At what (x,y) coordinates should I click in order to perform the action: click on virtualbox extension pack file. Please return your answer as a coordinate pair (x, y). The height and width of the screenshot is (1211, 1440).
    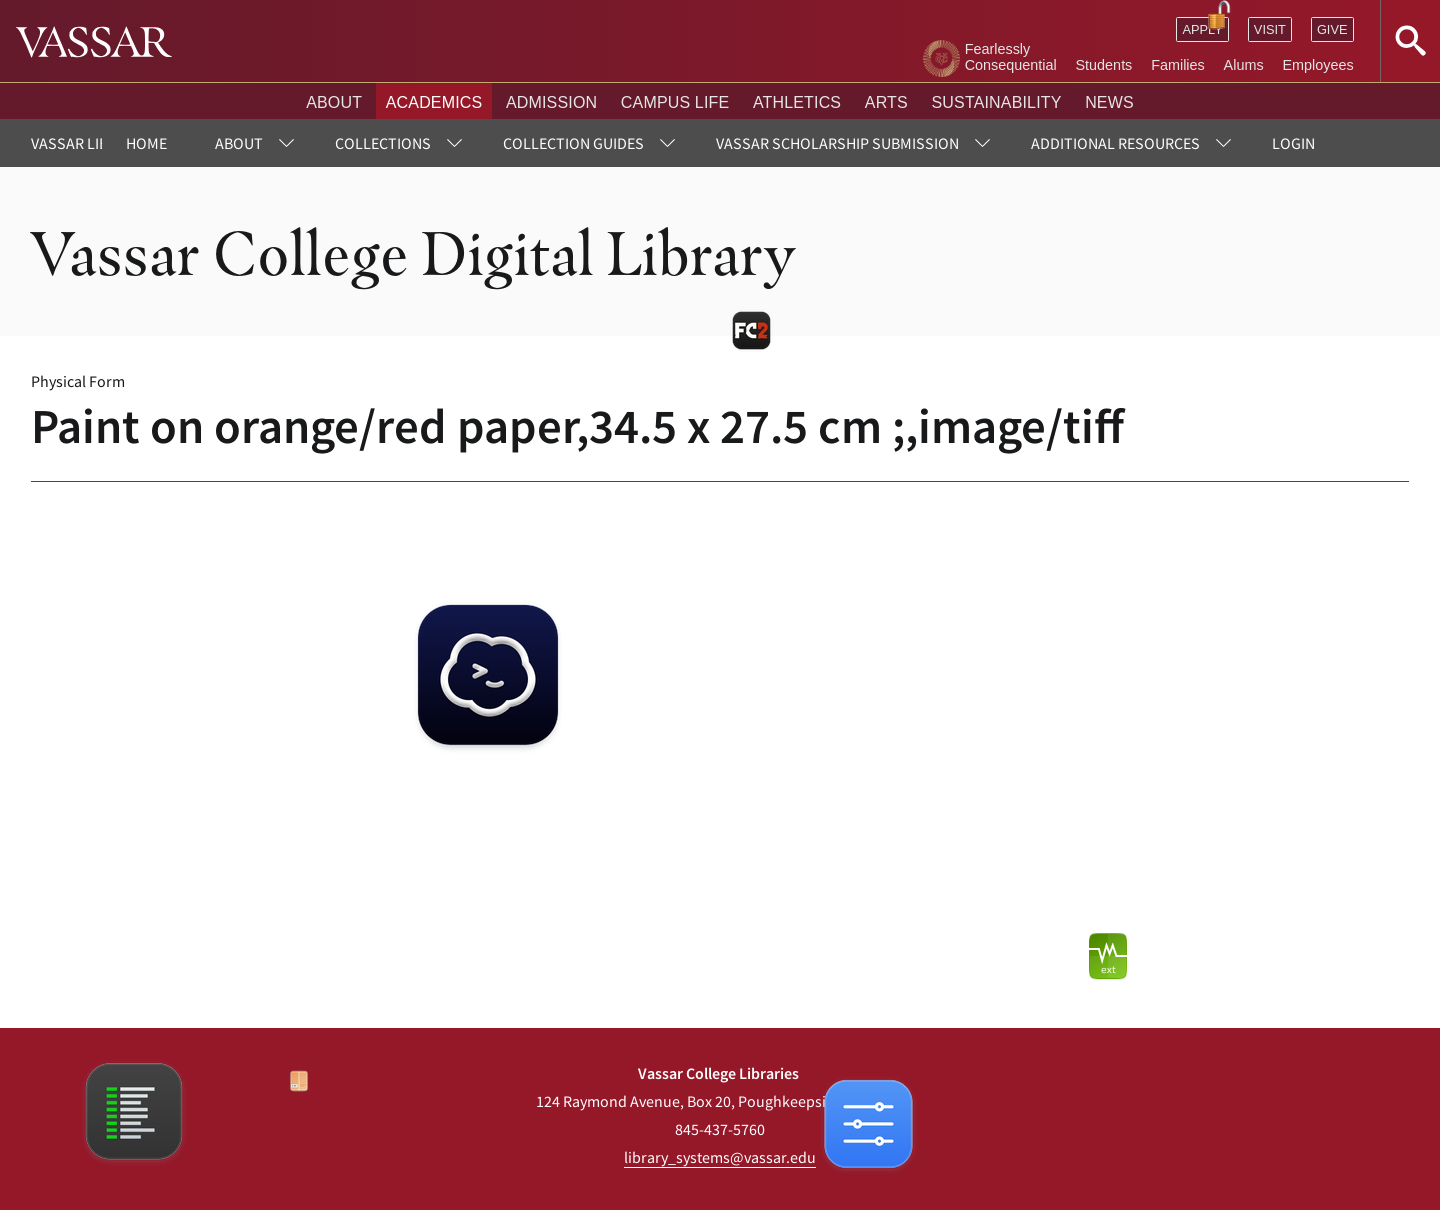
    Looking at the image, I should click on (1108, 956).